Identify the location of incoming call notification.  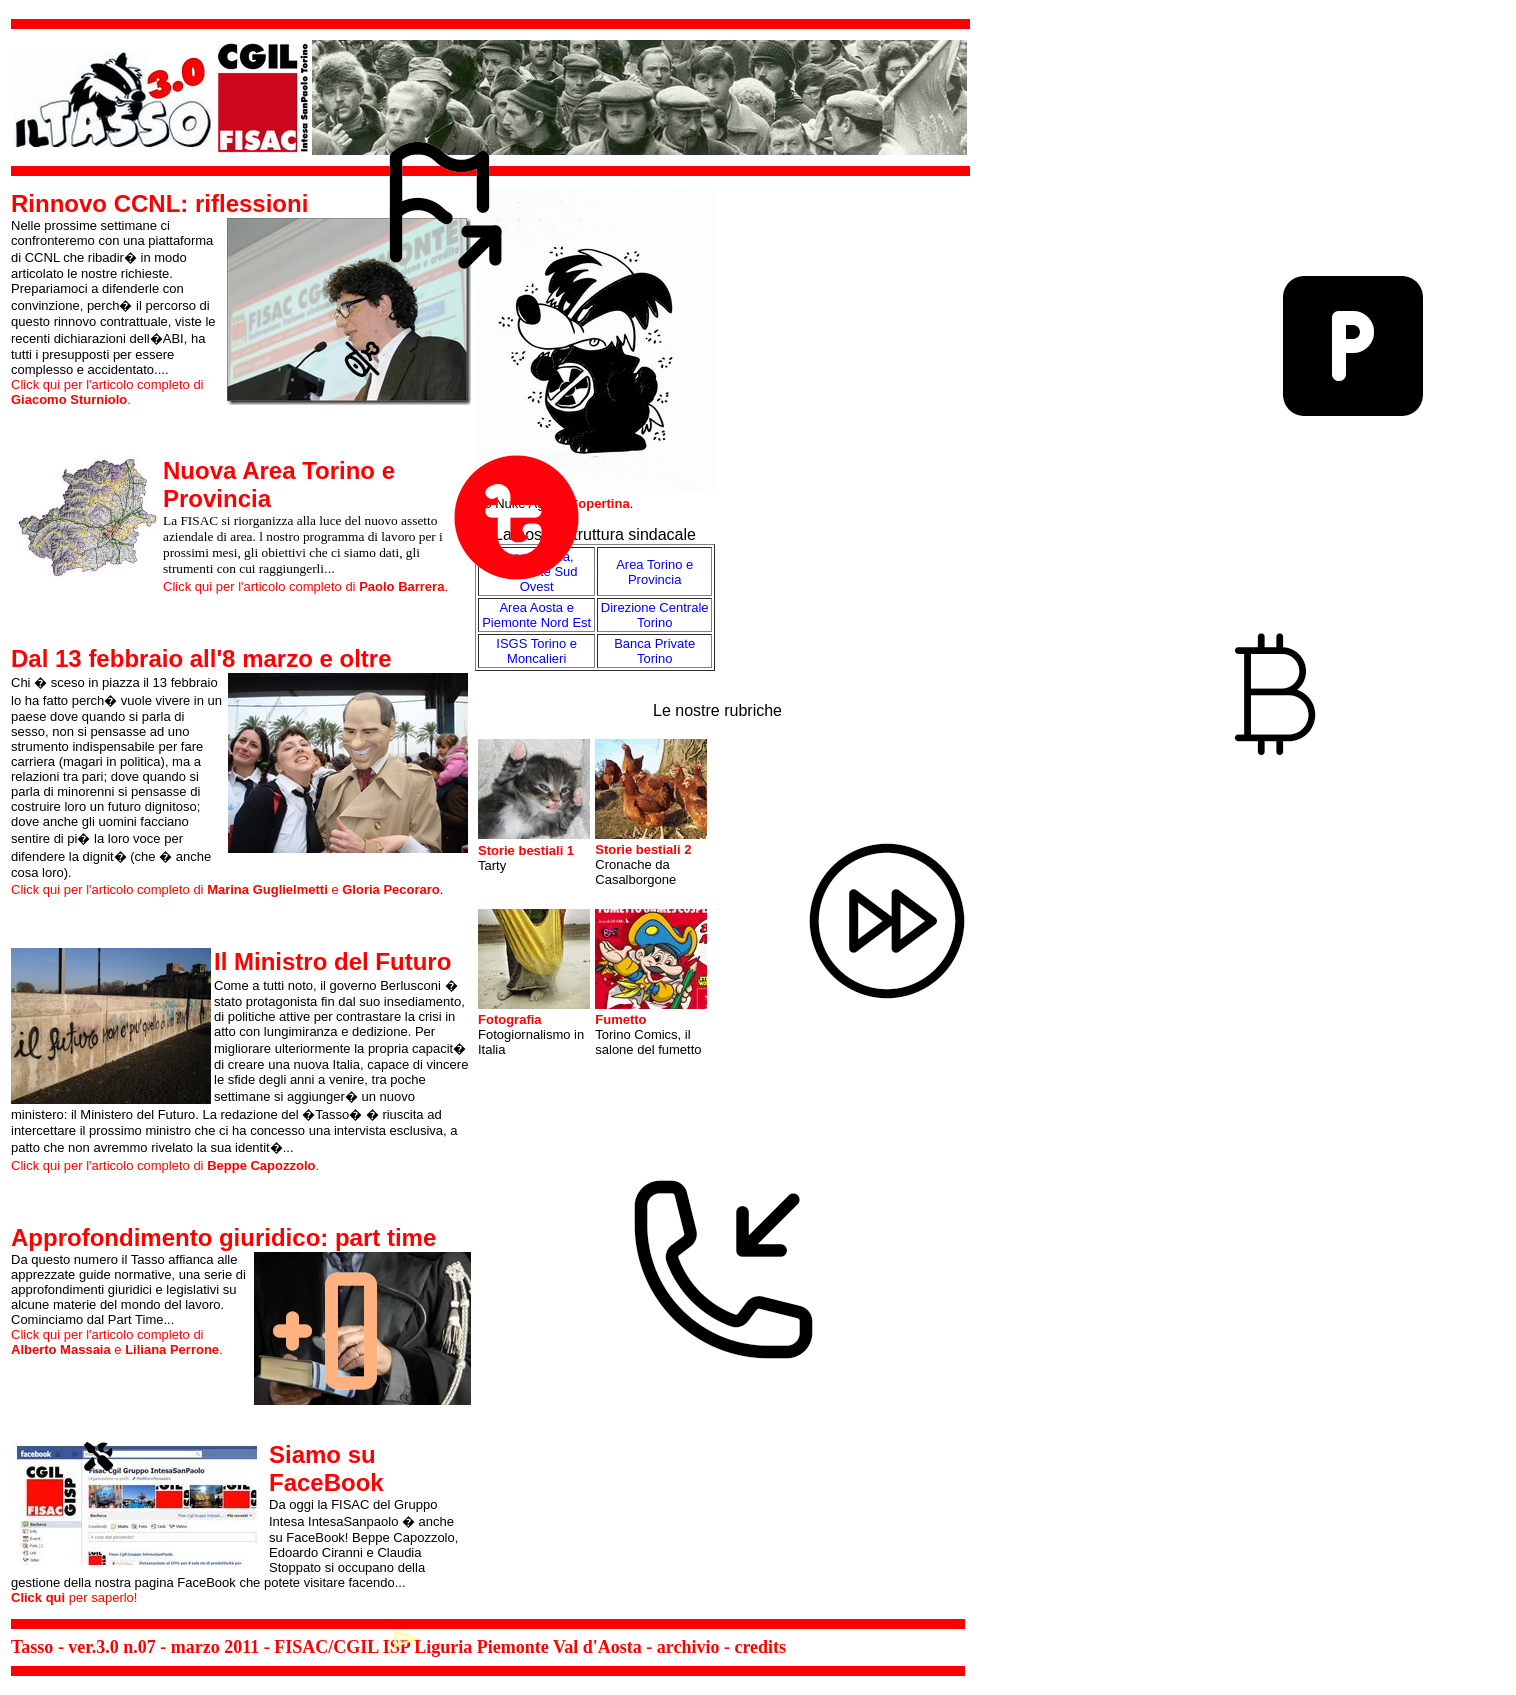
(723, 1269).